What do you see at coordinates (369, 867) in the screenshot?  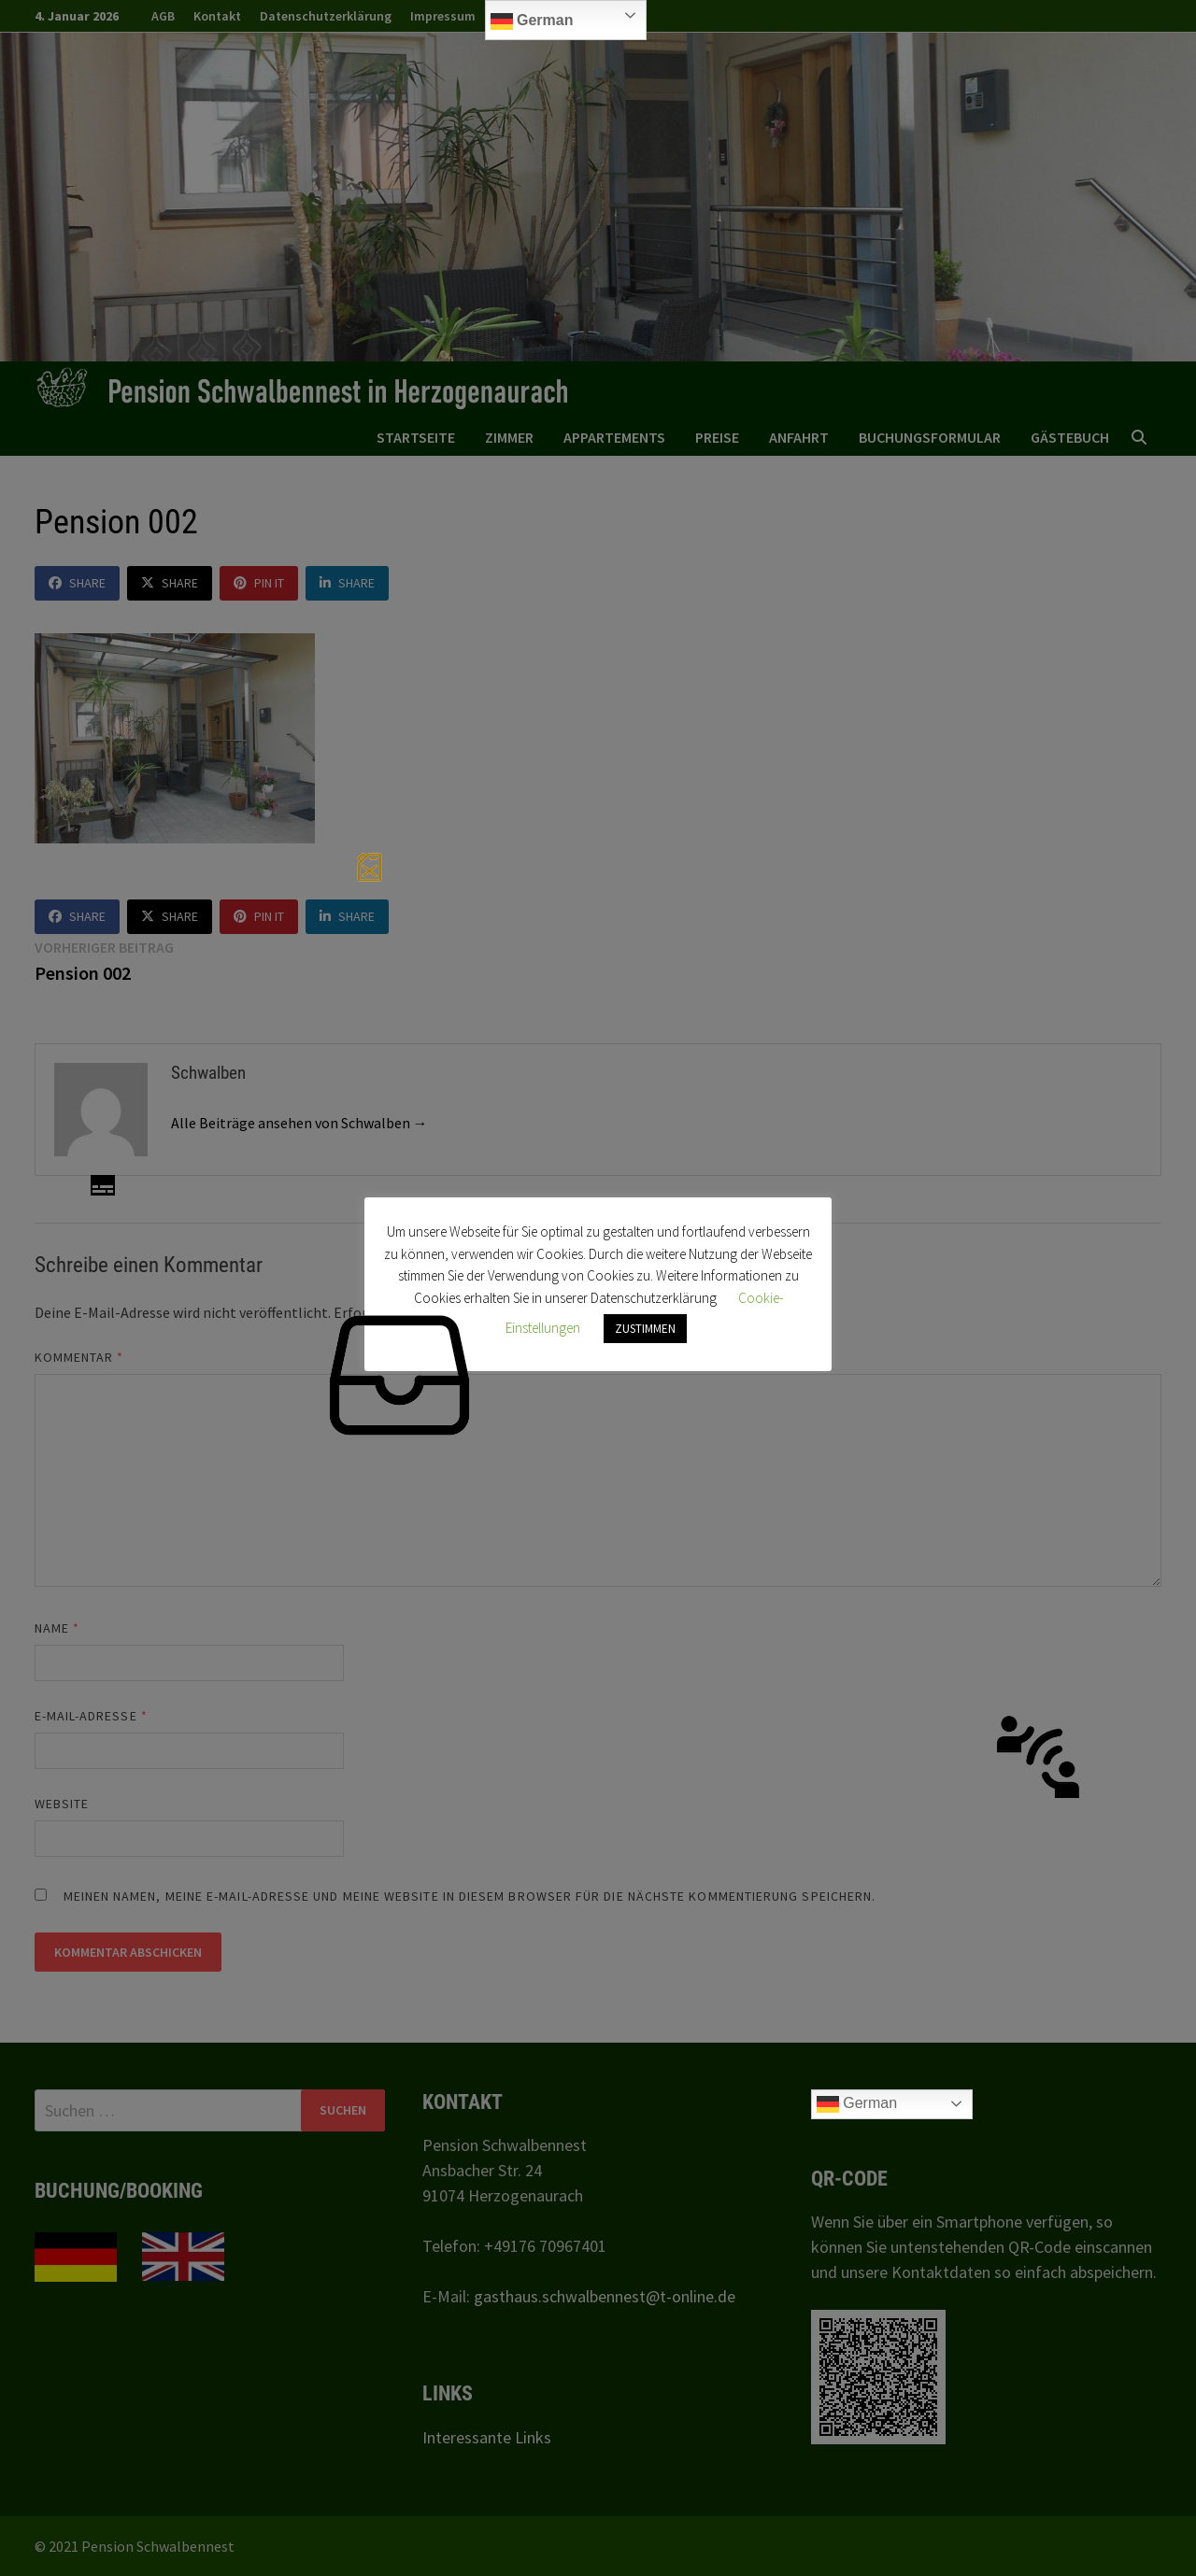 I see `indicates fuel or gas-related settings` at bounding box center [369, 867].